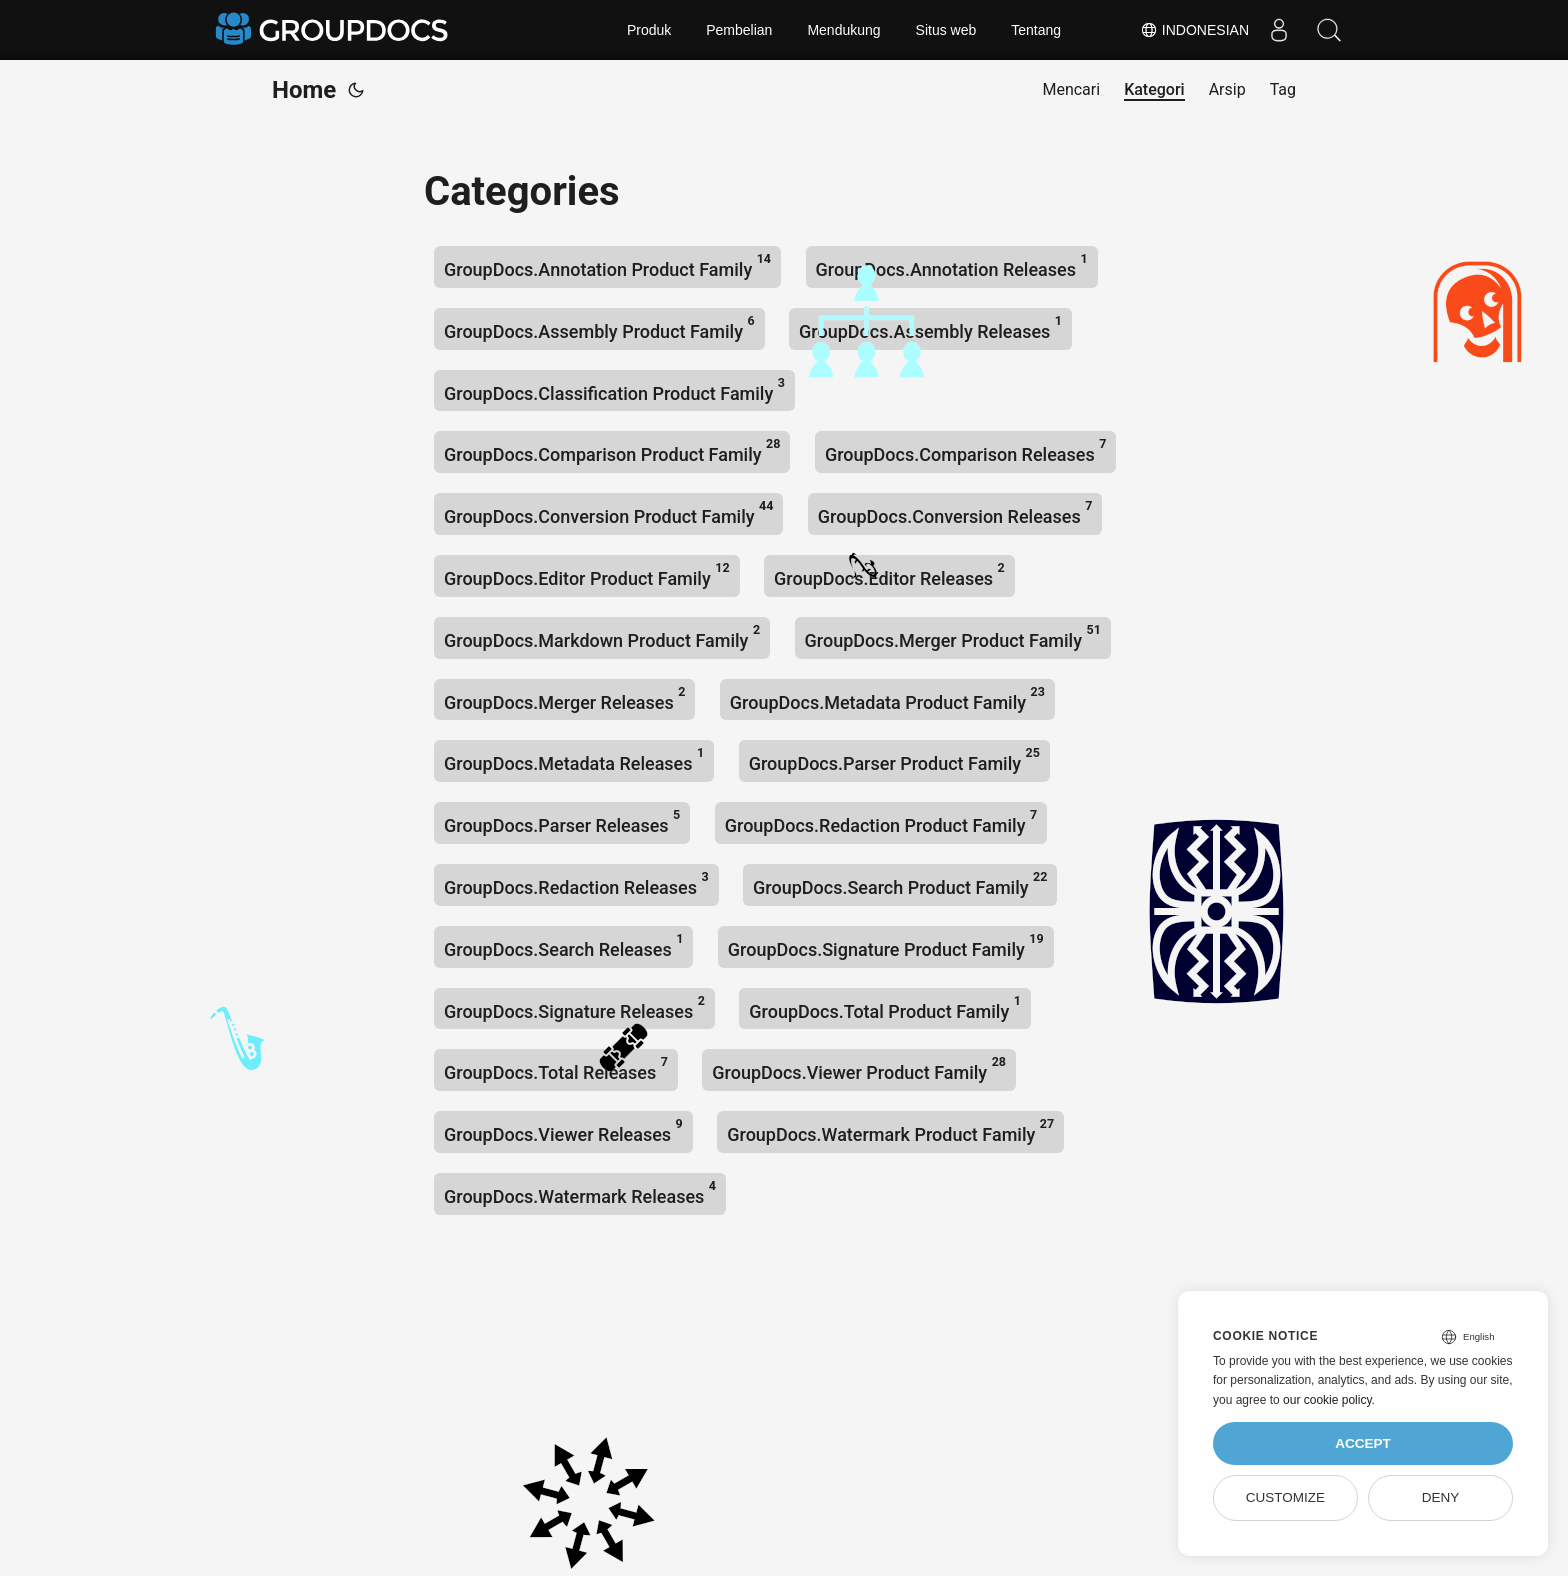  I want to click on expand or distribute items outward, so click(588, 1503).